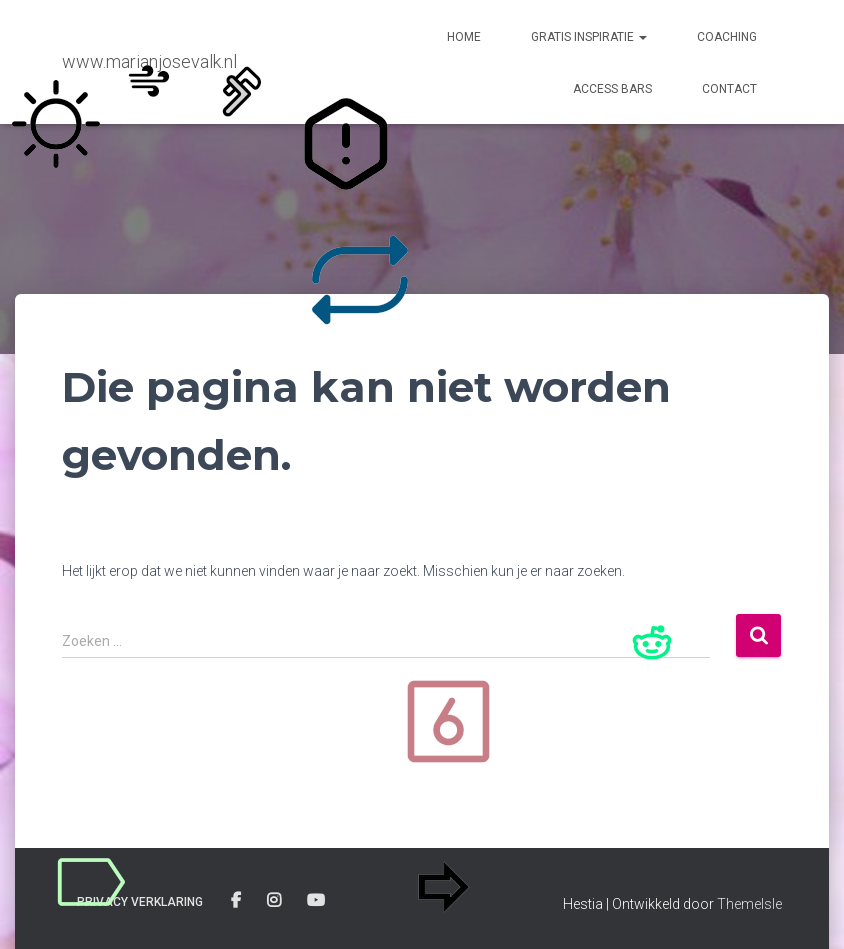 The width and height of the screenshot is (844, 949). I want to click on select the number six, so click(448, 721).